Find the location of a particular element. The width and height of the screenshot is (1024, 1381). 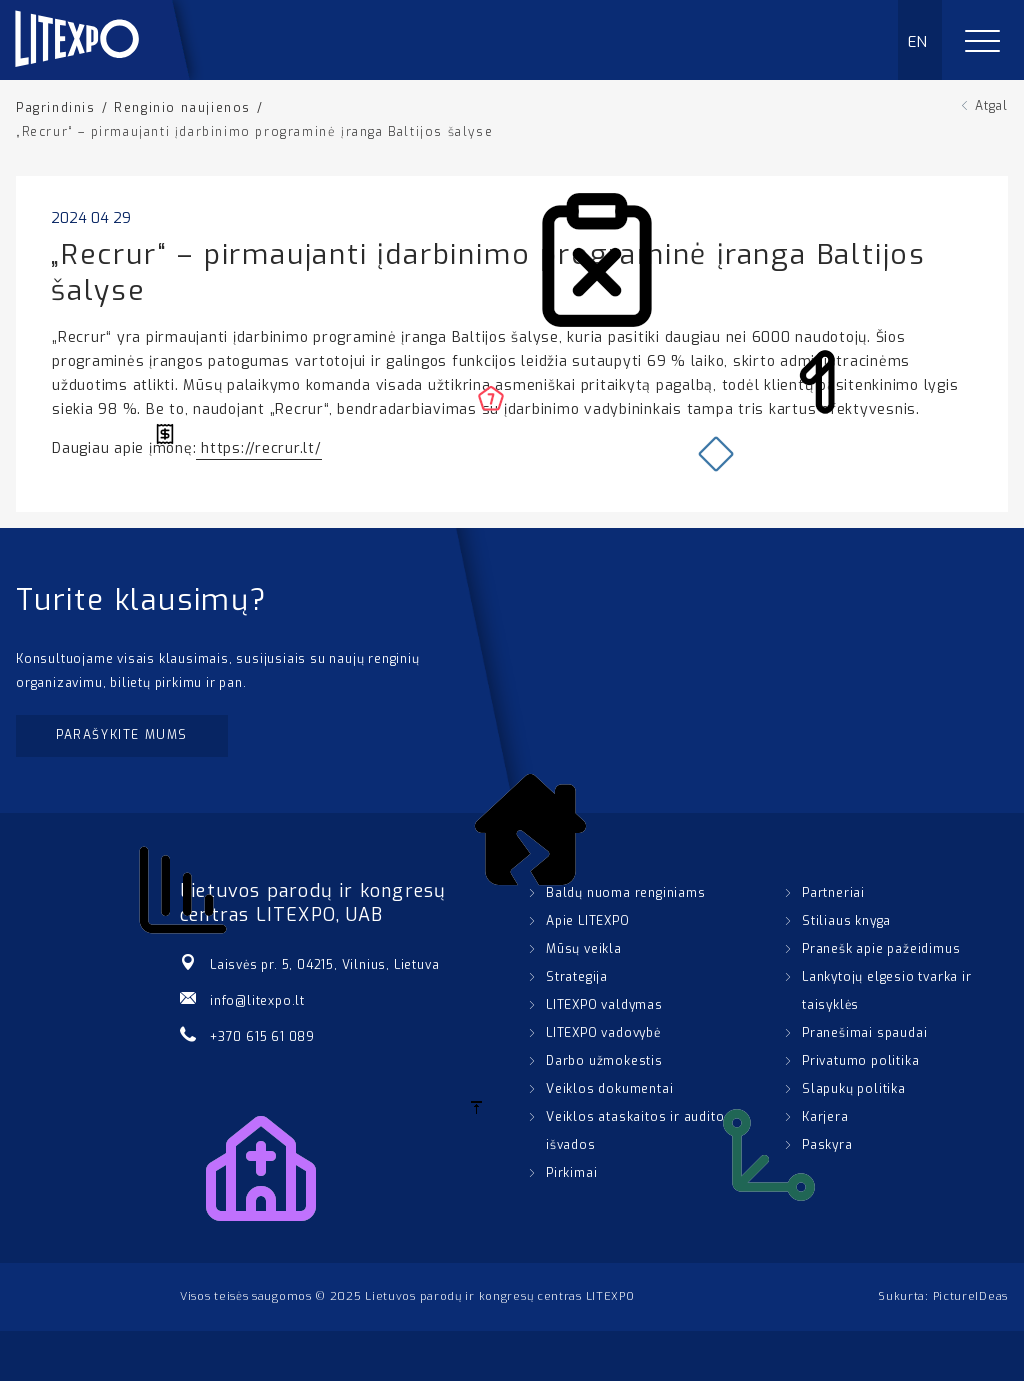

view declining metrics or statistics is located at coordinates (183, 890).